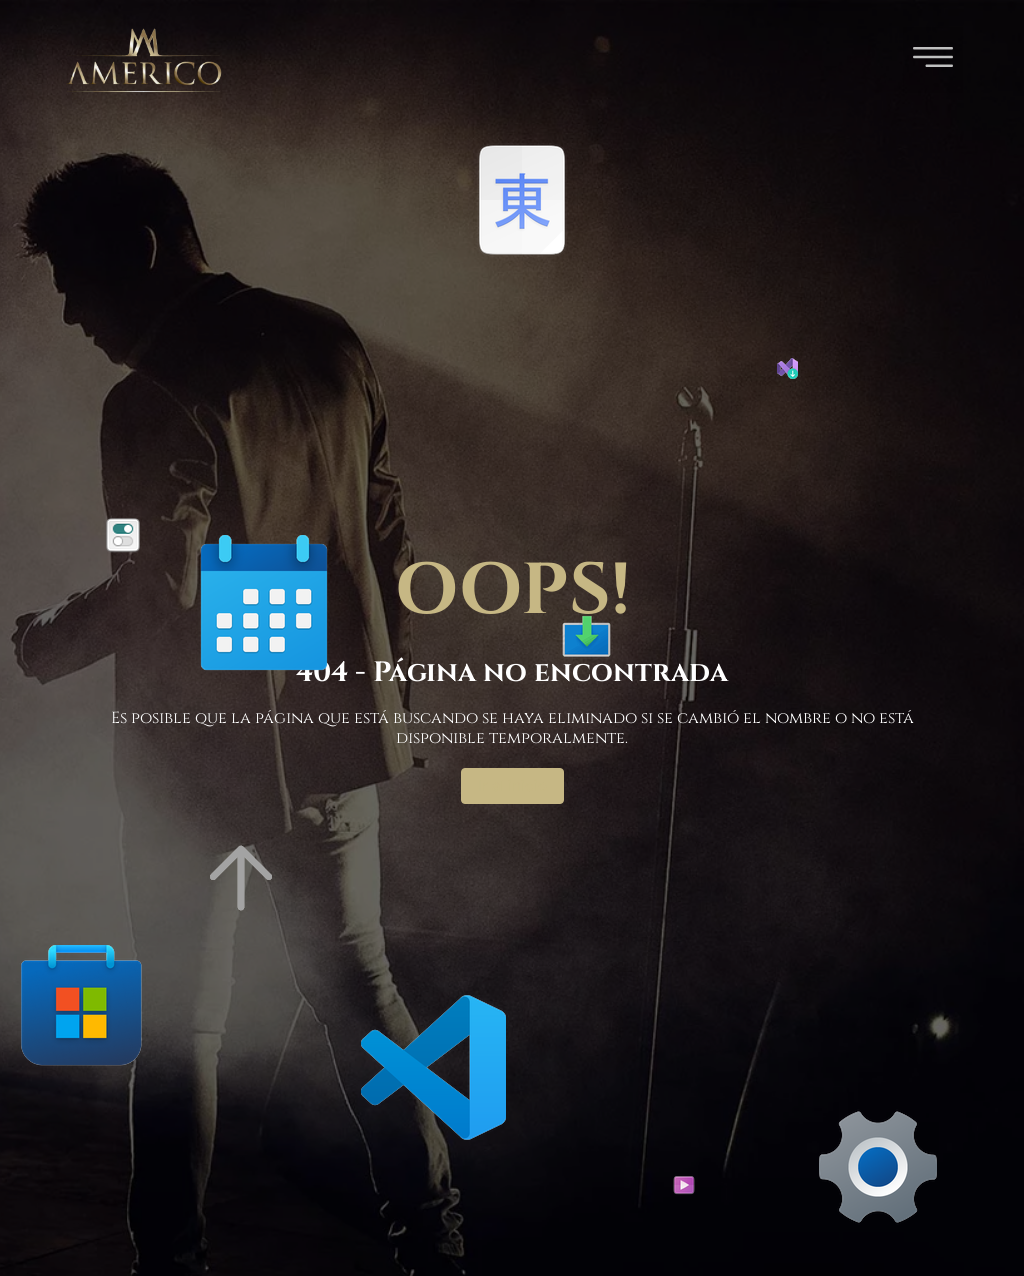  I want to click on open celluloid media player, so click(684, 1185).